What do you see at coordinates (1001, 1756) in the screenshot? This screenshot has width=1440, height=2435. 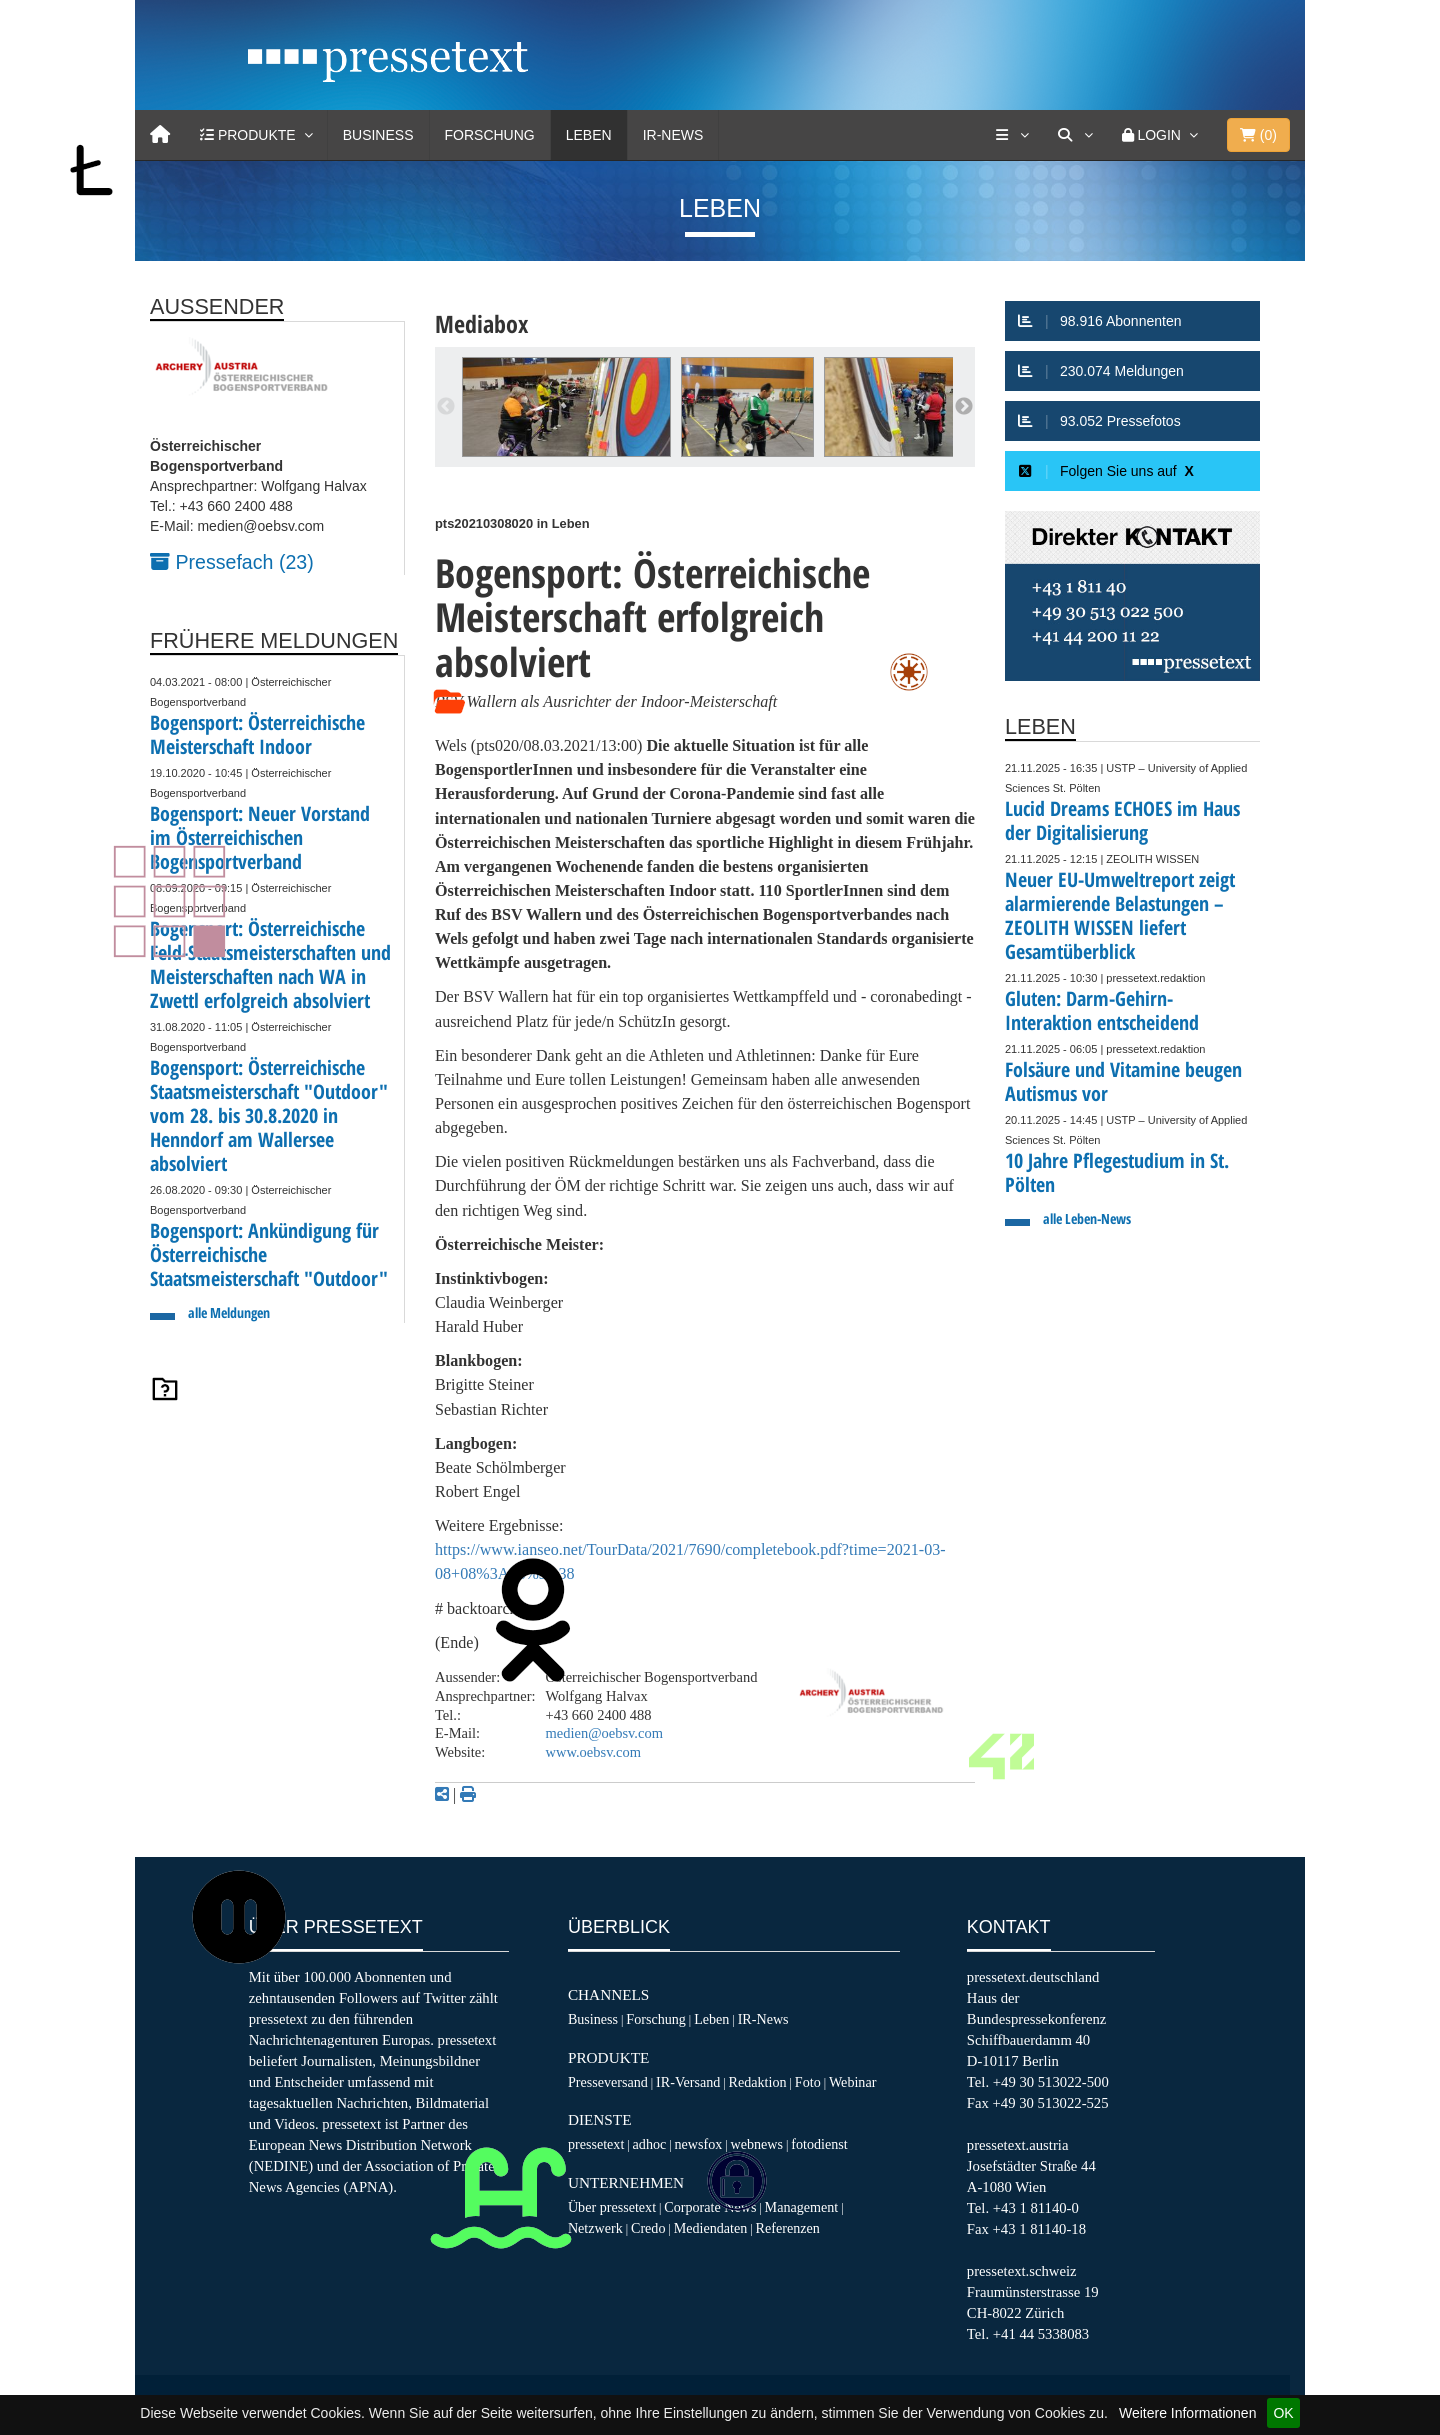 I see `42 coding school logo` at bounding box center [1001, 1756].